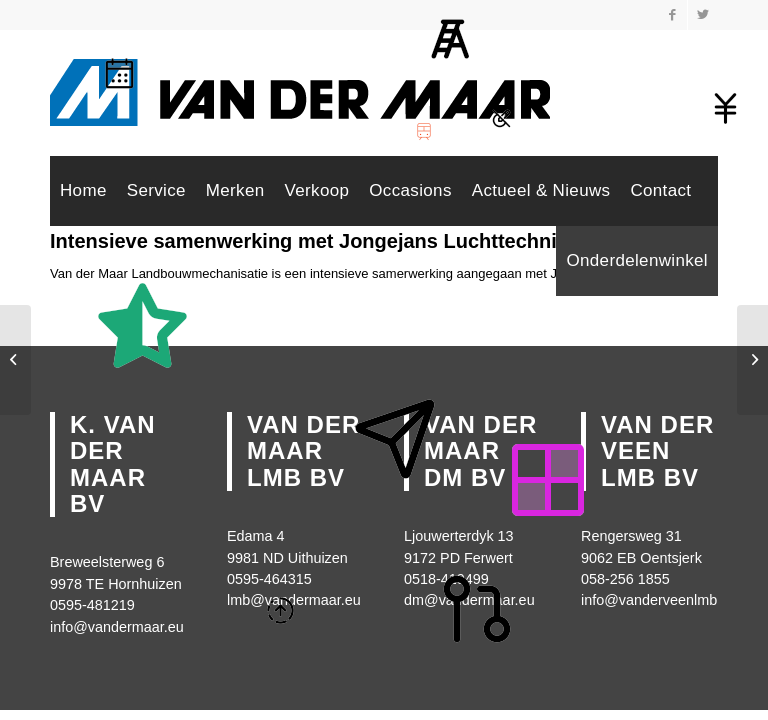 This screenshot has height=720, width=768. What do you see at coordinates (280, 610) in the screenshot?
I see `upload in progress` at bounding box center [280, 610].